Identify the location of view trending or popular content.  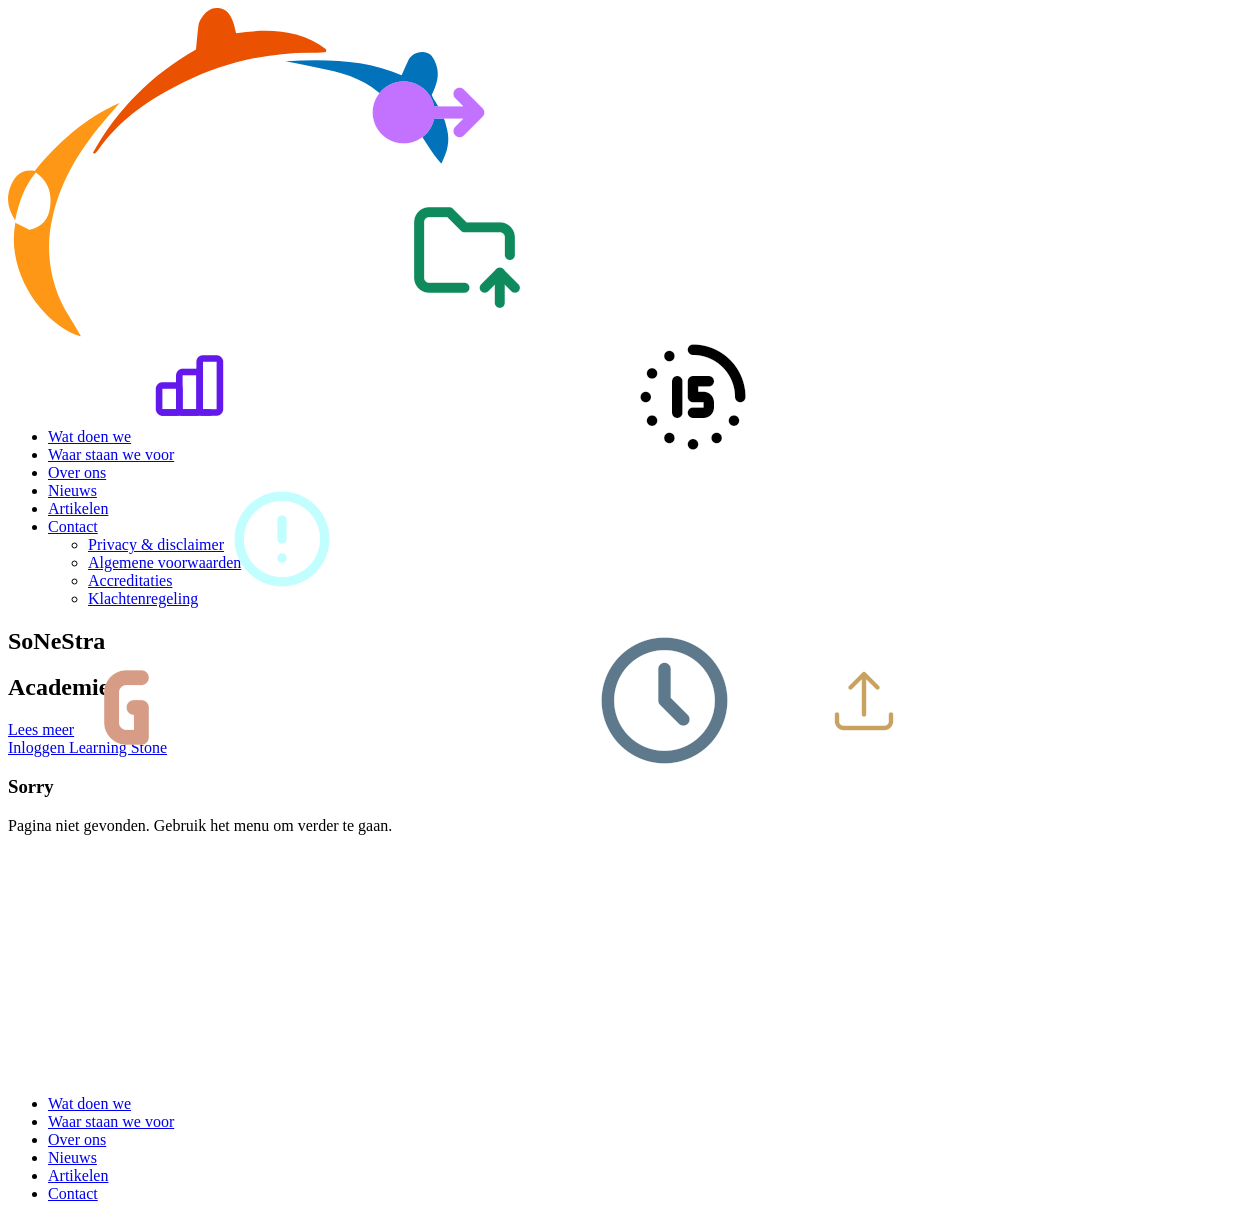
(189, 385).